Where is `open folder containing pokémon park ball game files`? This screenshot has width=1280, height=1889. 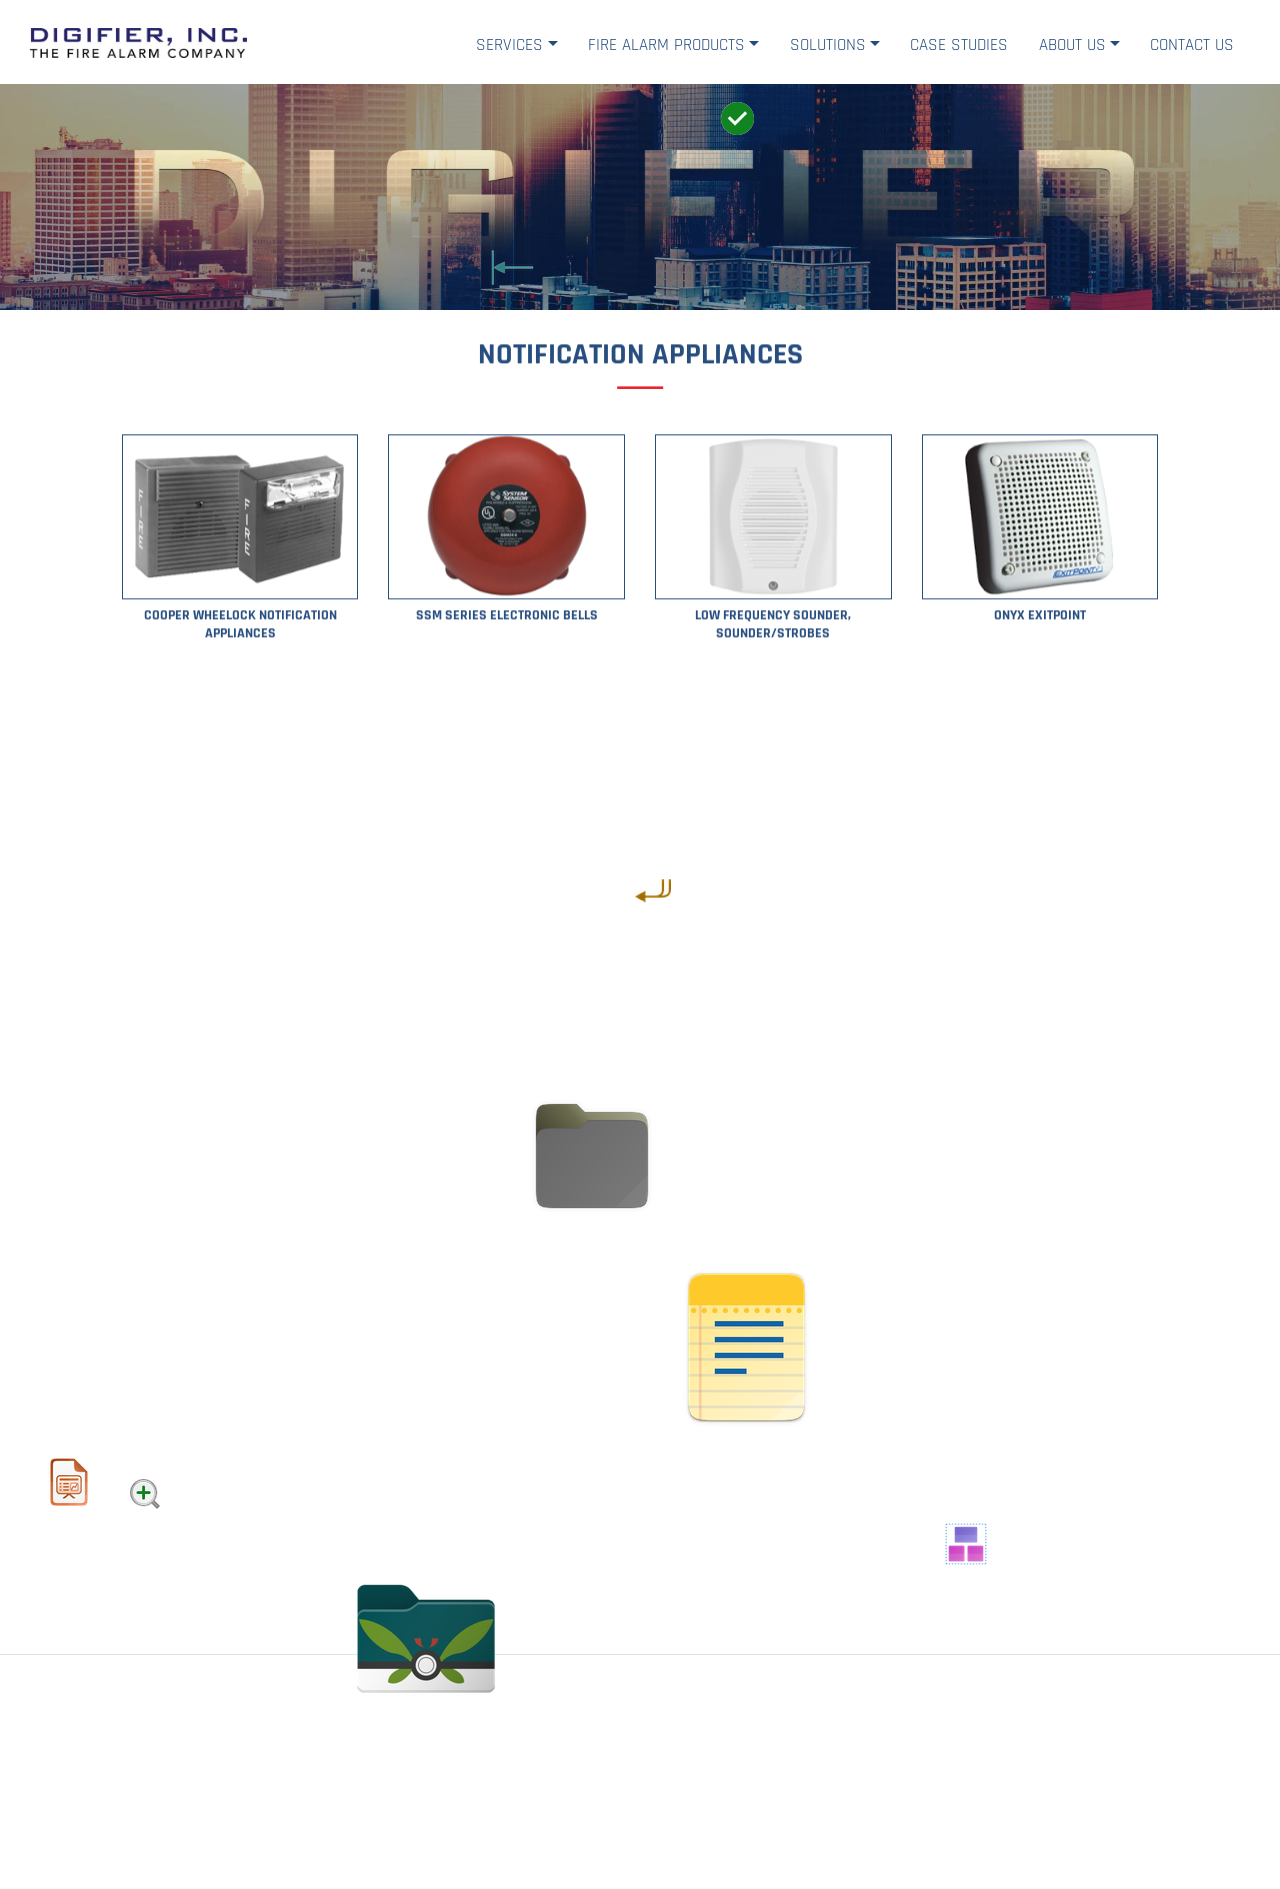 open folder containing pokémon park ball game files is located at coordinates (425, 1642).